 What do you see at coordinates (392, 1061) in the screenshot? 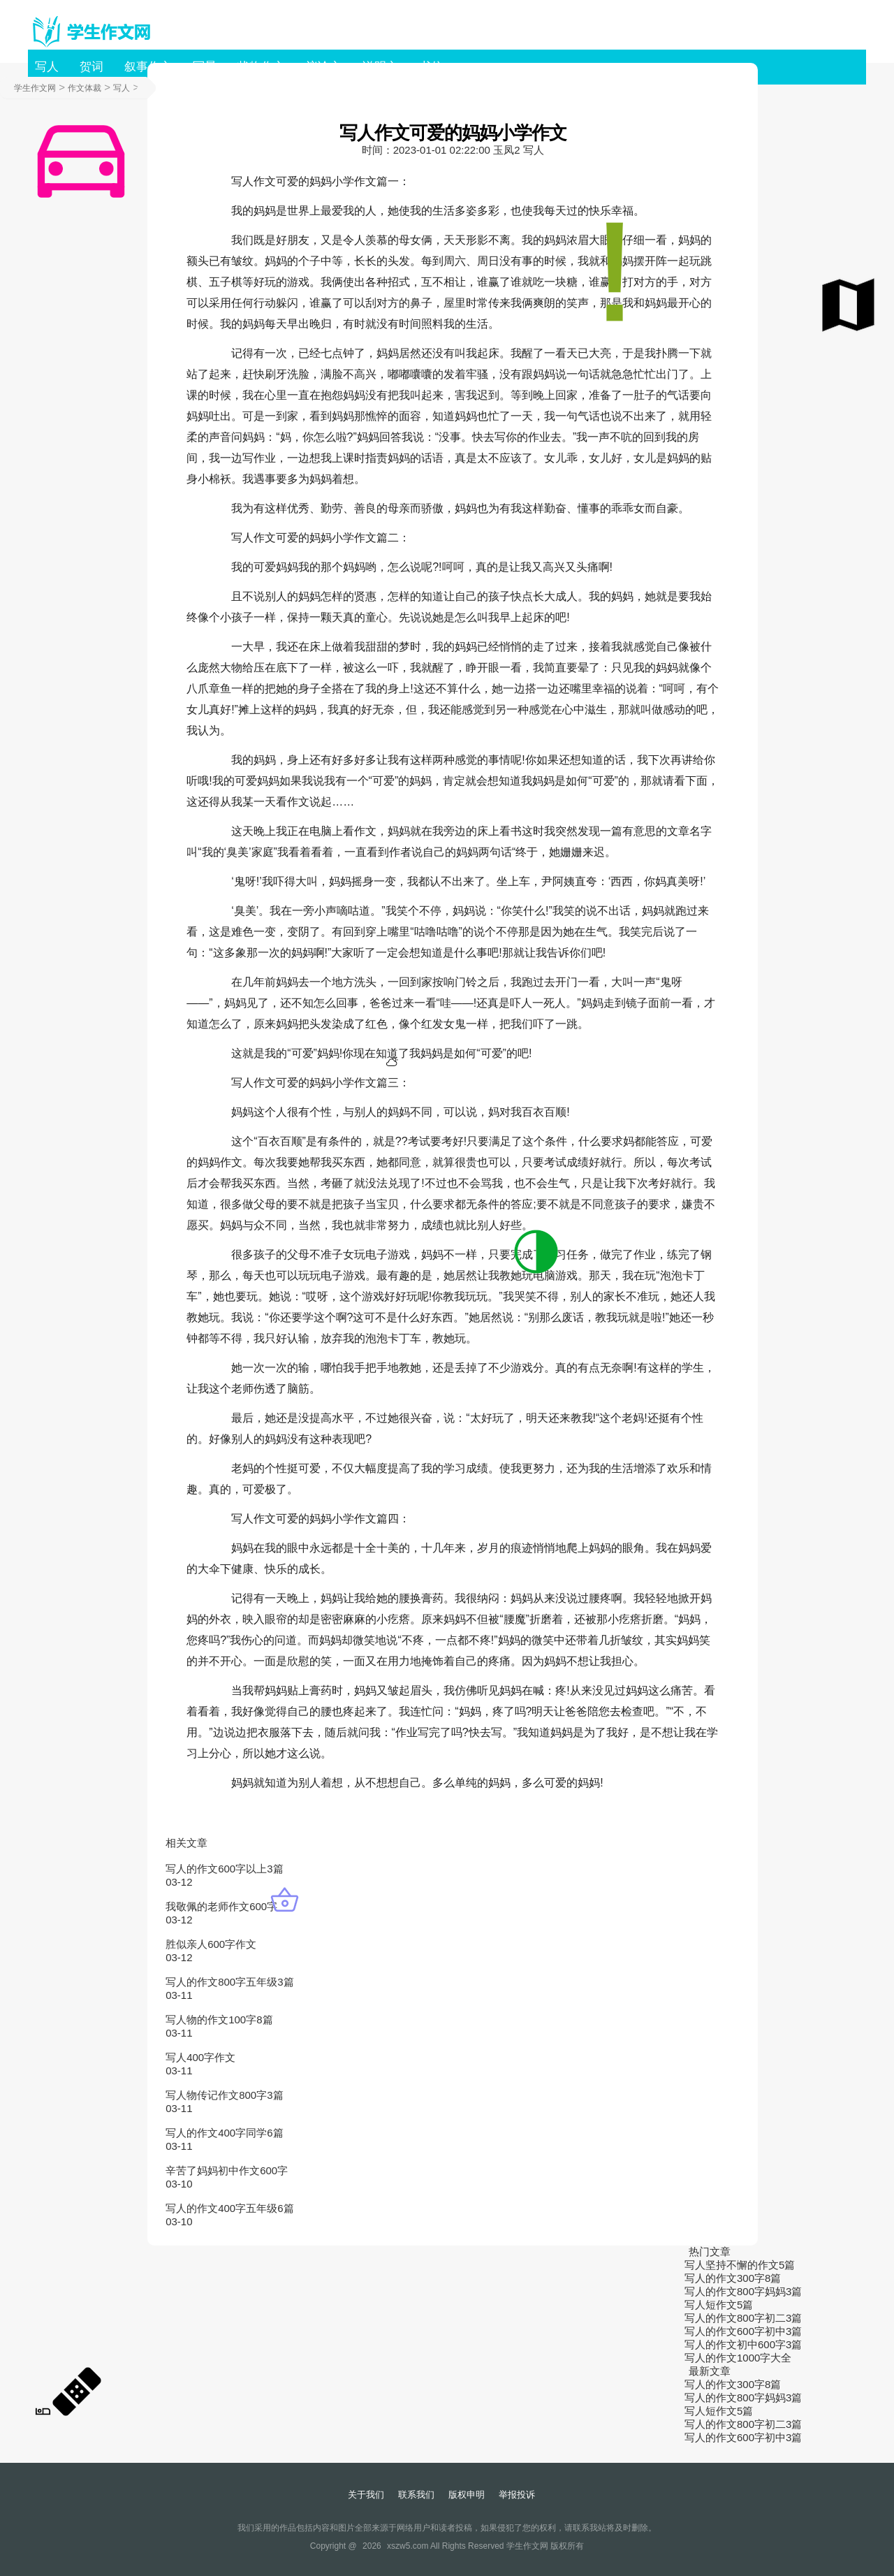
I see `indicates partly cloudy weather conditions` at bounding box center [392, 1061].